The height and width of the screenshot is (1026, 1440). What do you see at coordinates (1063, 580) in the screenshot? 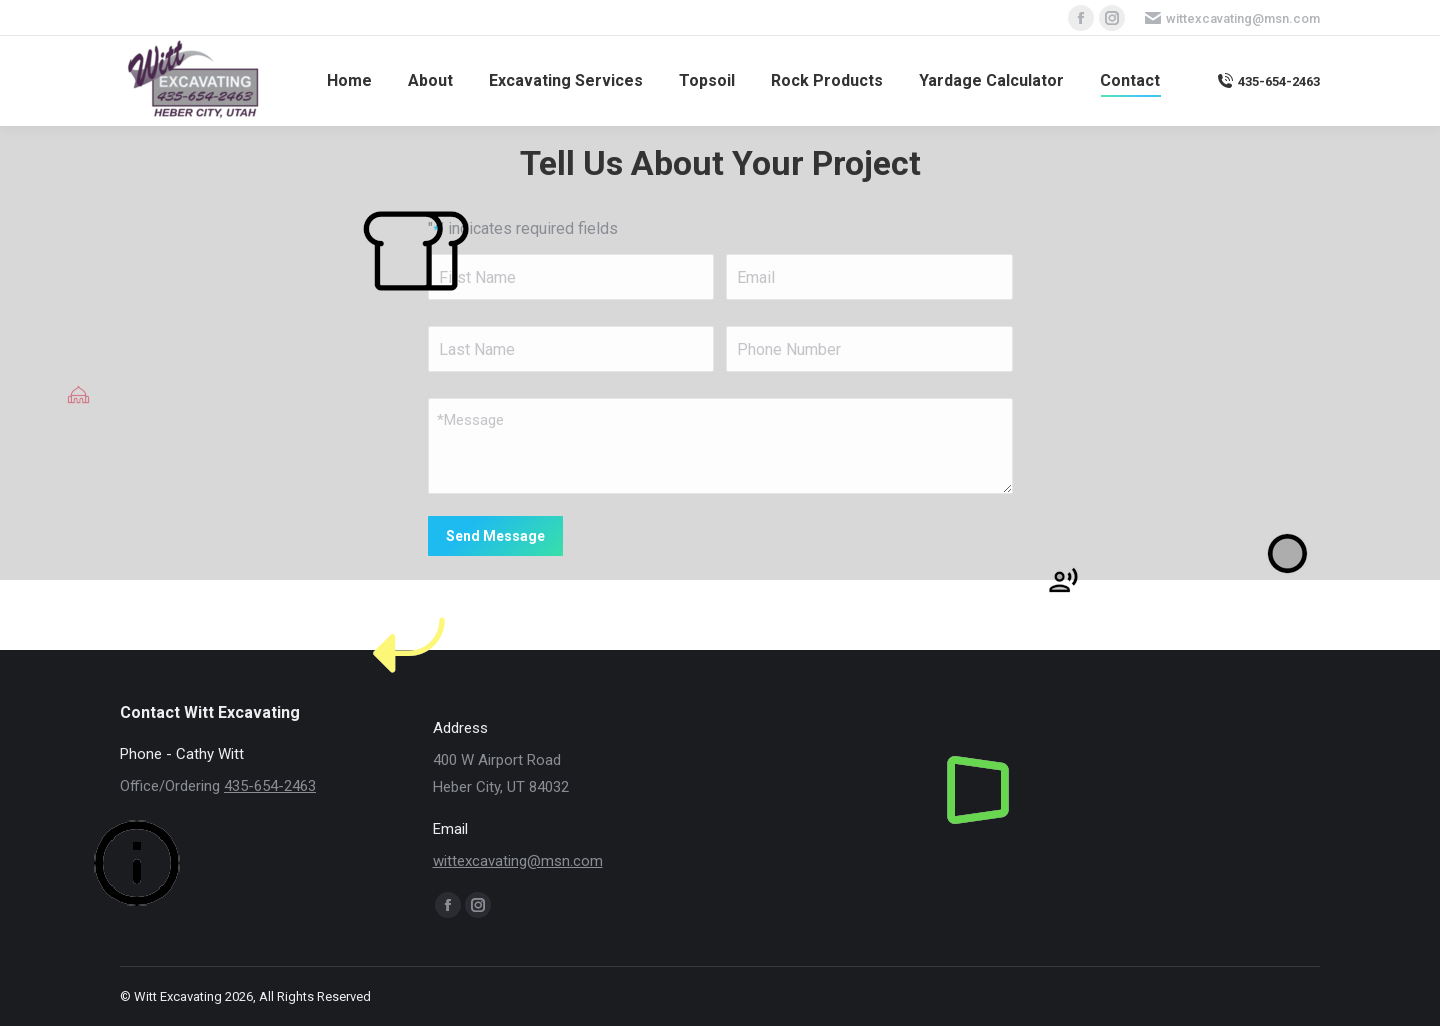
I see `text-to-speech or voice output enabled` at bounding box center [1063, 580].